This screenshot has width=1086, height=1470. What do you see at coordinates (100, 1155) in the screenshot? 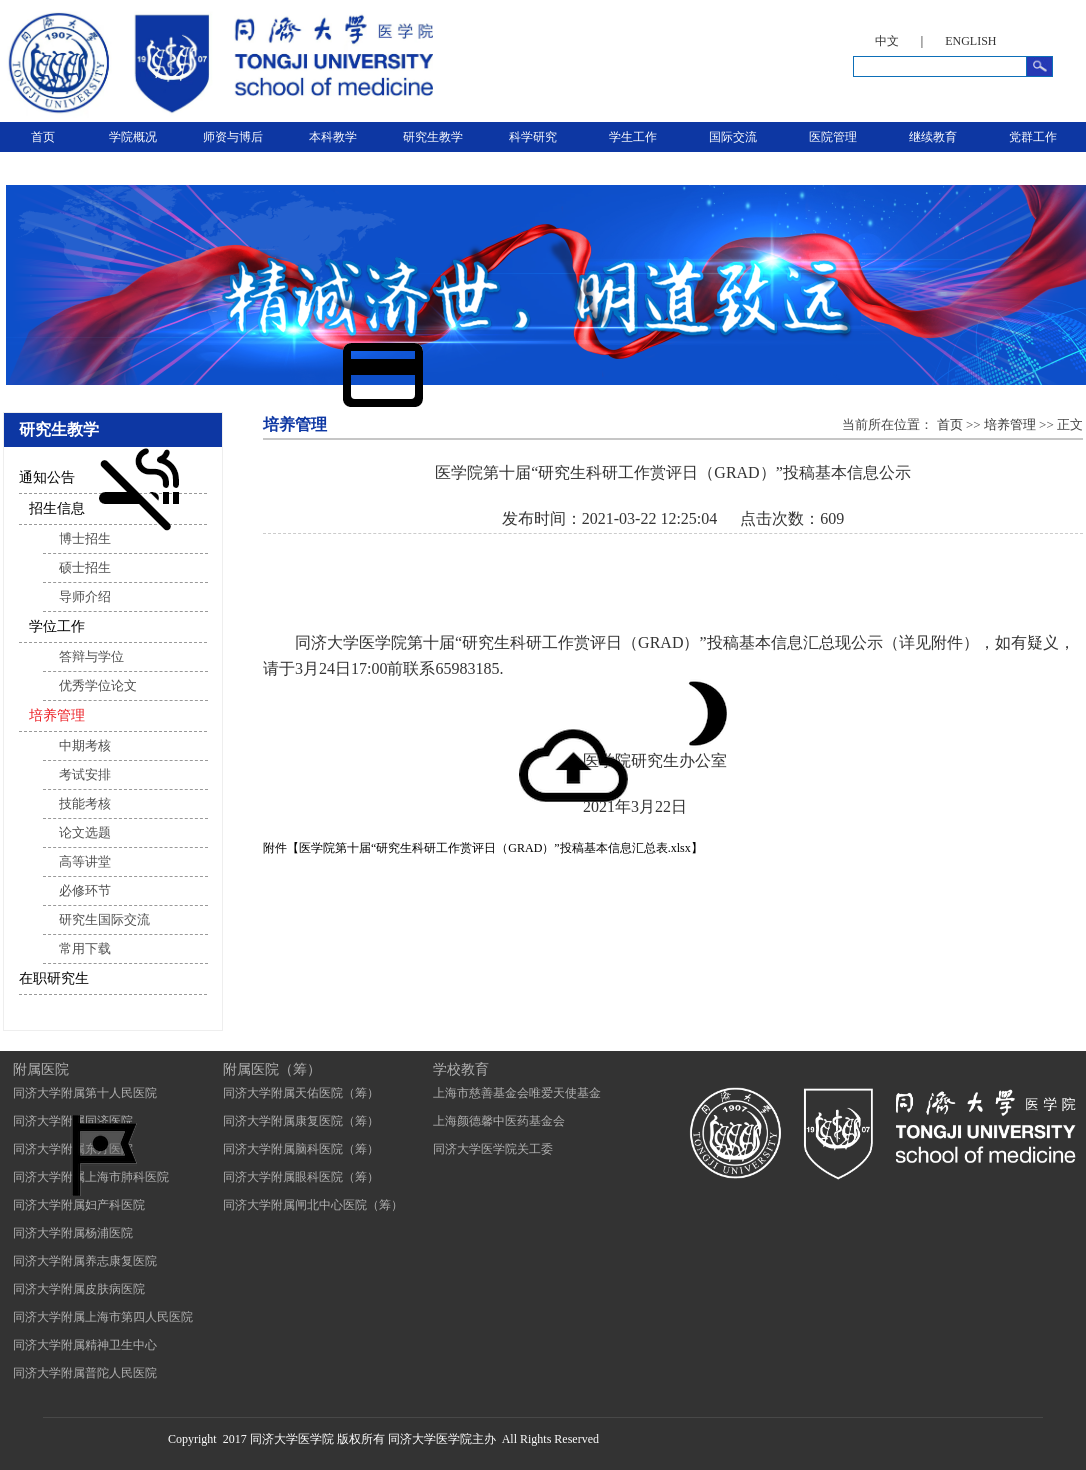
I see `start a guided tour or walkthrough` at bounding box center [100, 1155].